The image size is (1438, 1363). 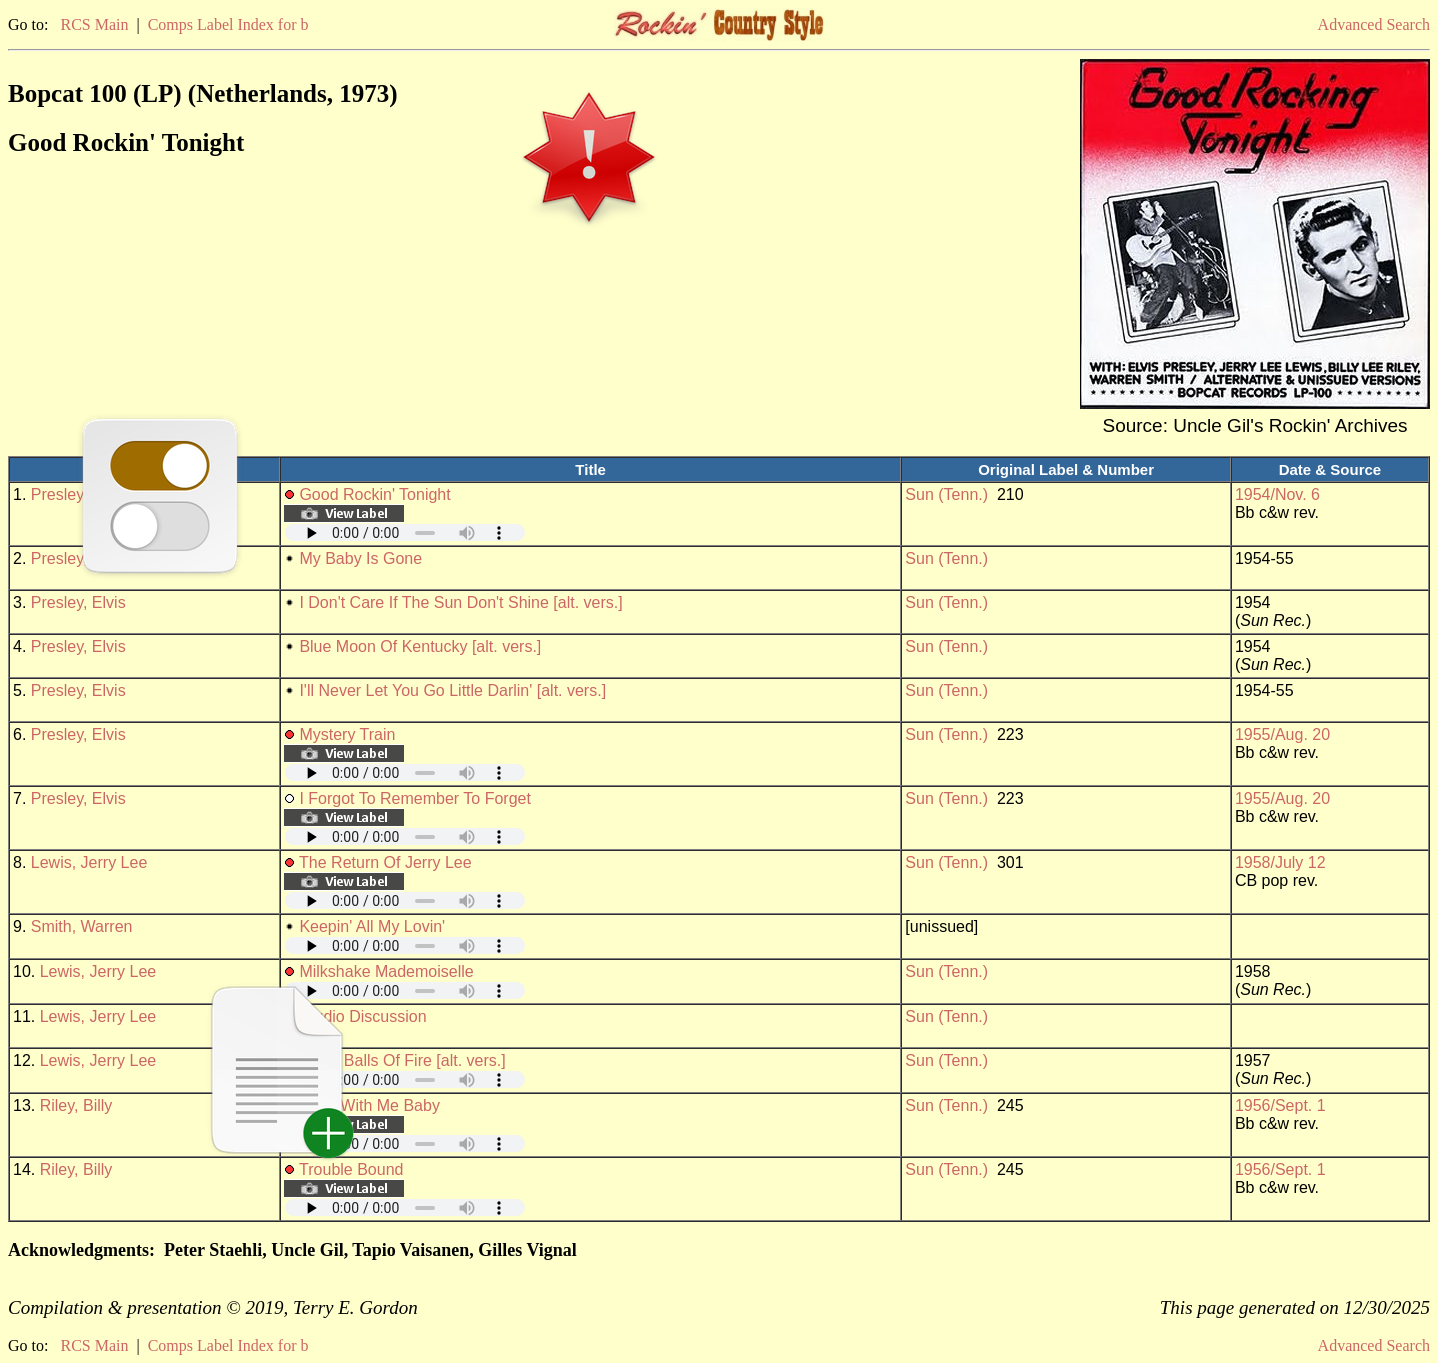 I want to click on create a new document, so click(x=277, y=1070).